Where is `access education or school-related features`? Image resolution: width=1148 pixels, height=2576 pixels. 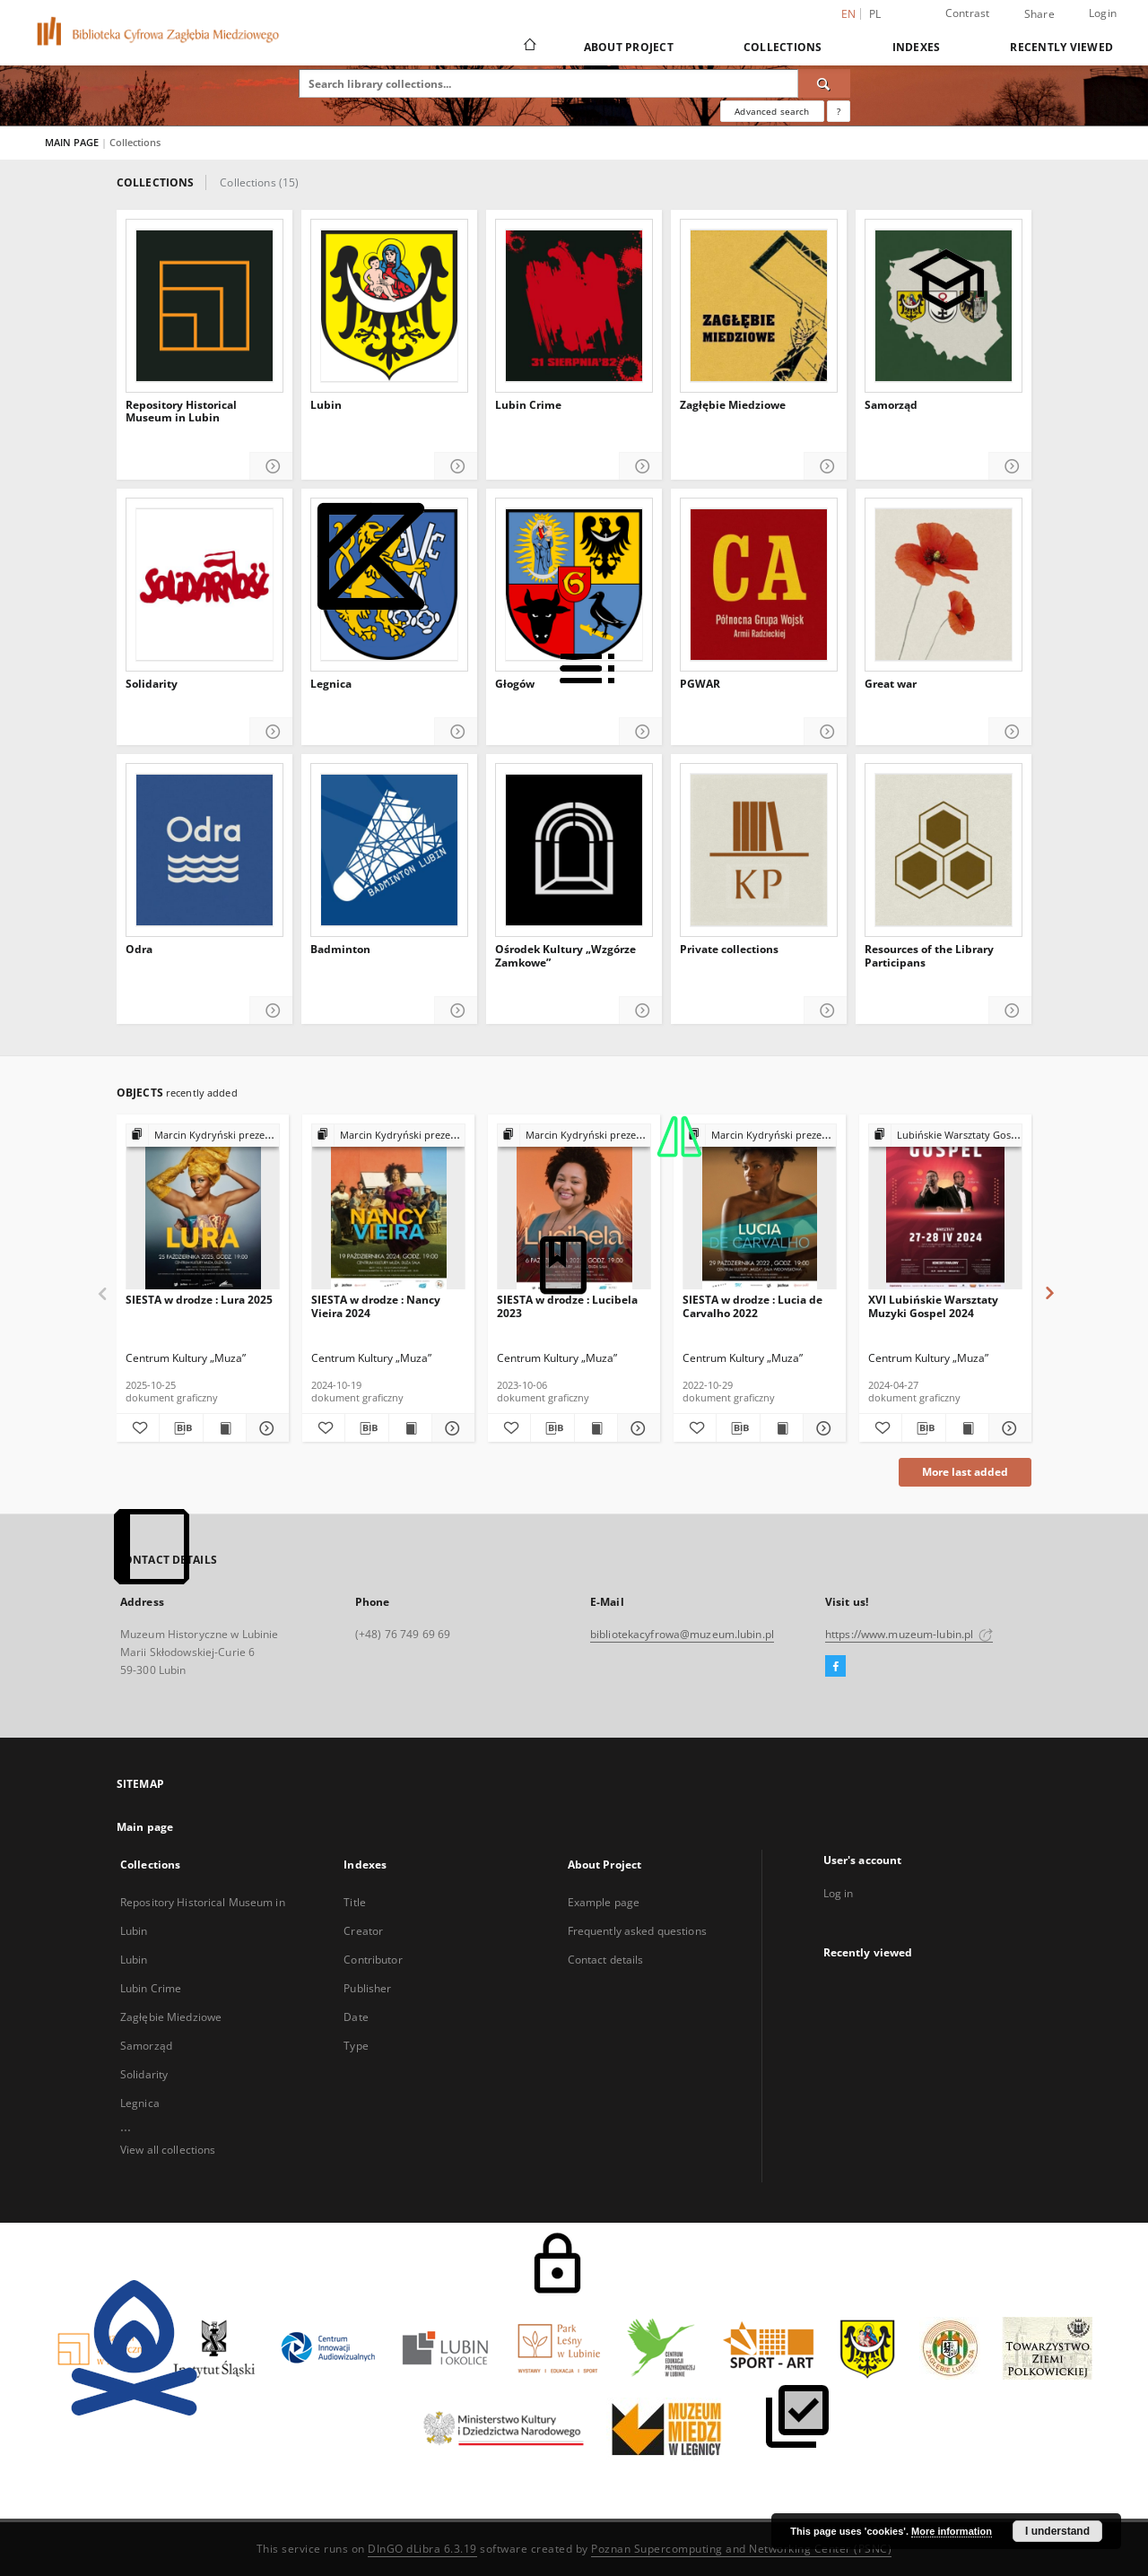 access education or school-related features is located at coordinates (946, 280).